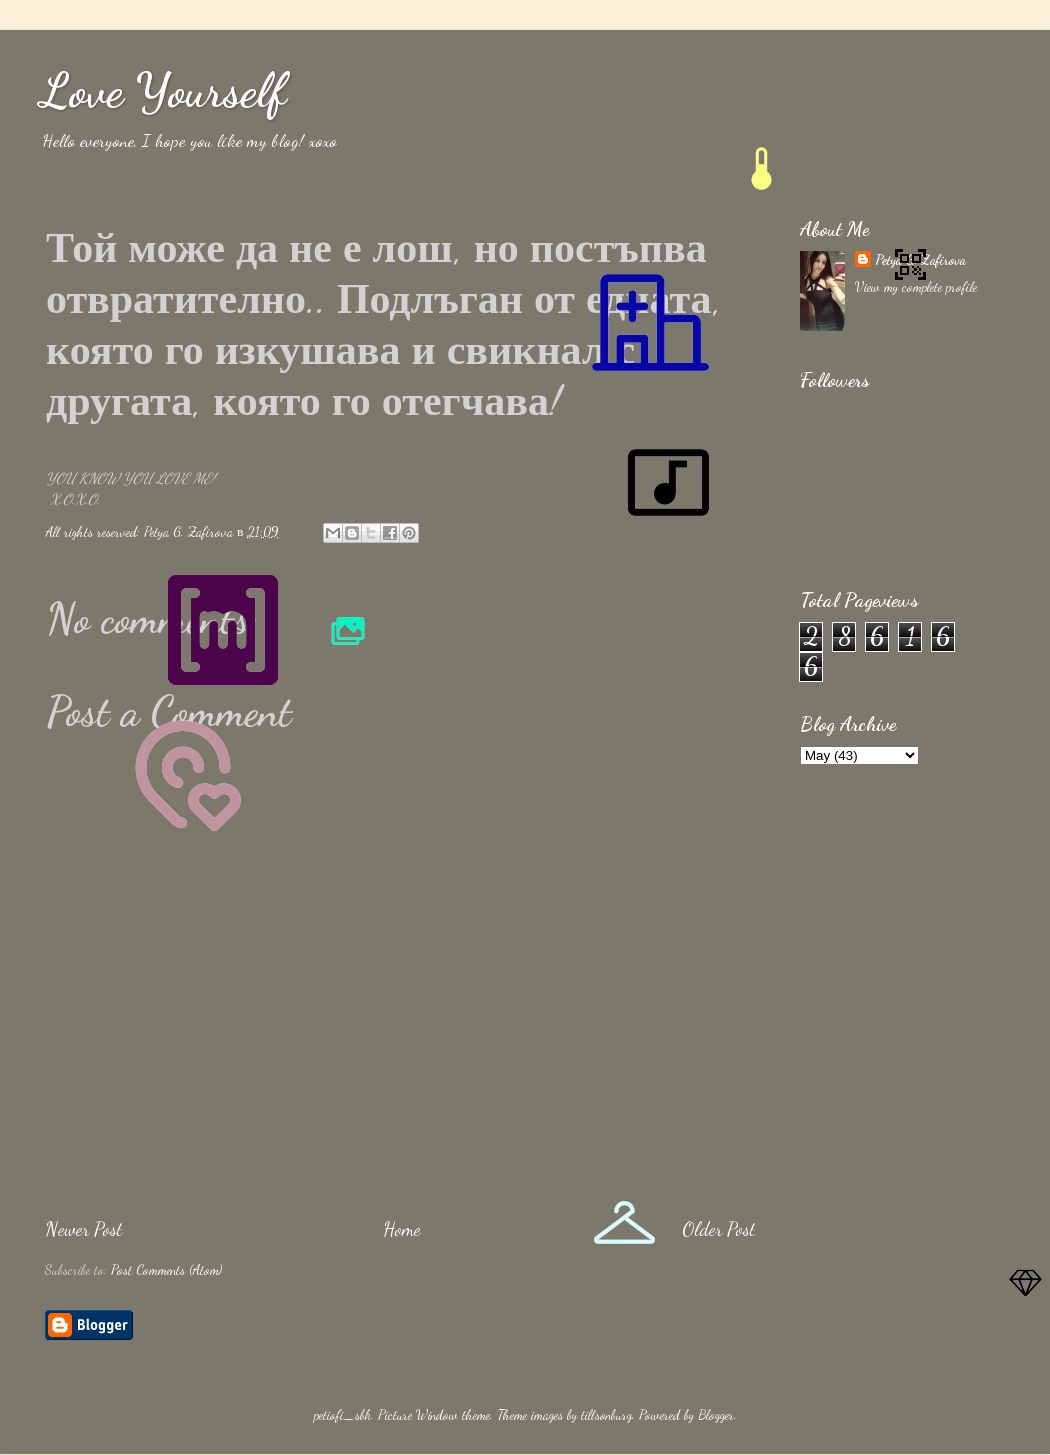 The image size is (1050, 1455). What do you see at coordinates (644, 322) in the screenshot?
I see `find nearby hospitals or medical facilities` at bounding box center [644, 322].